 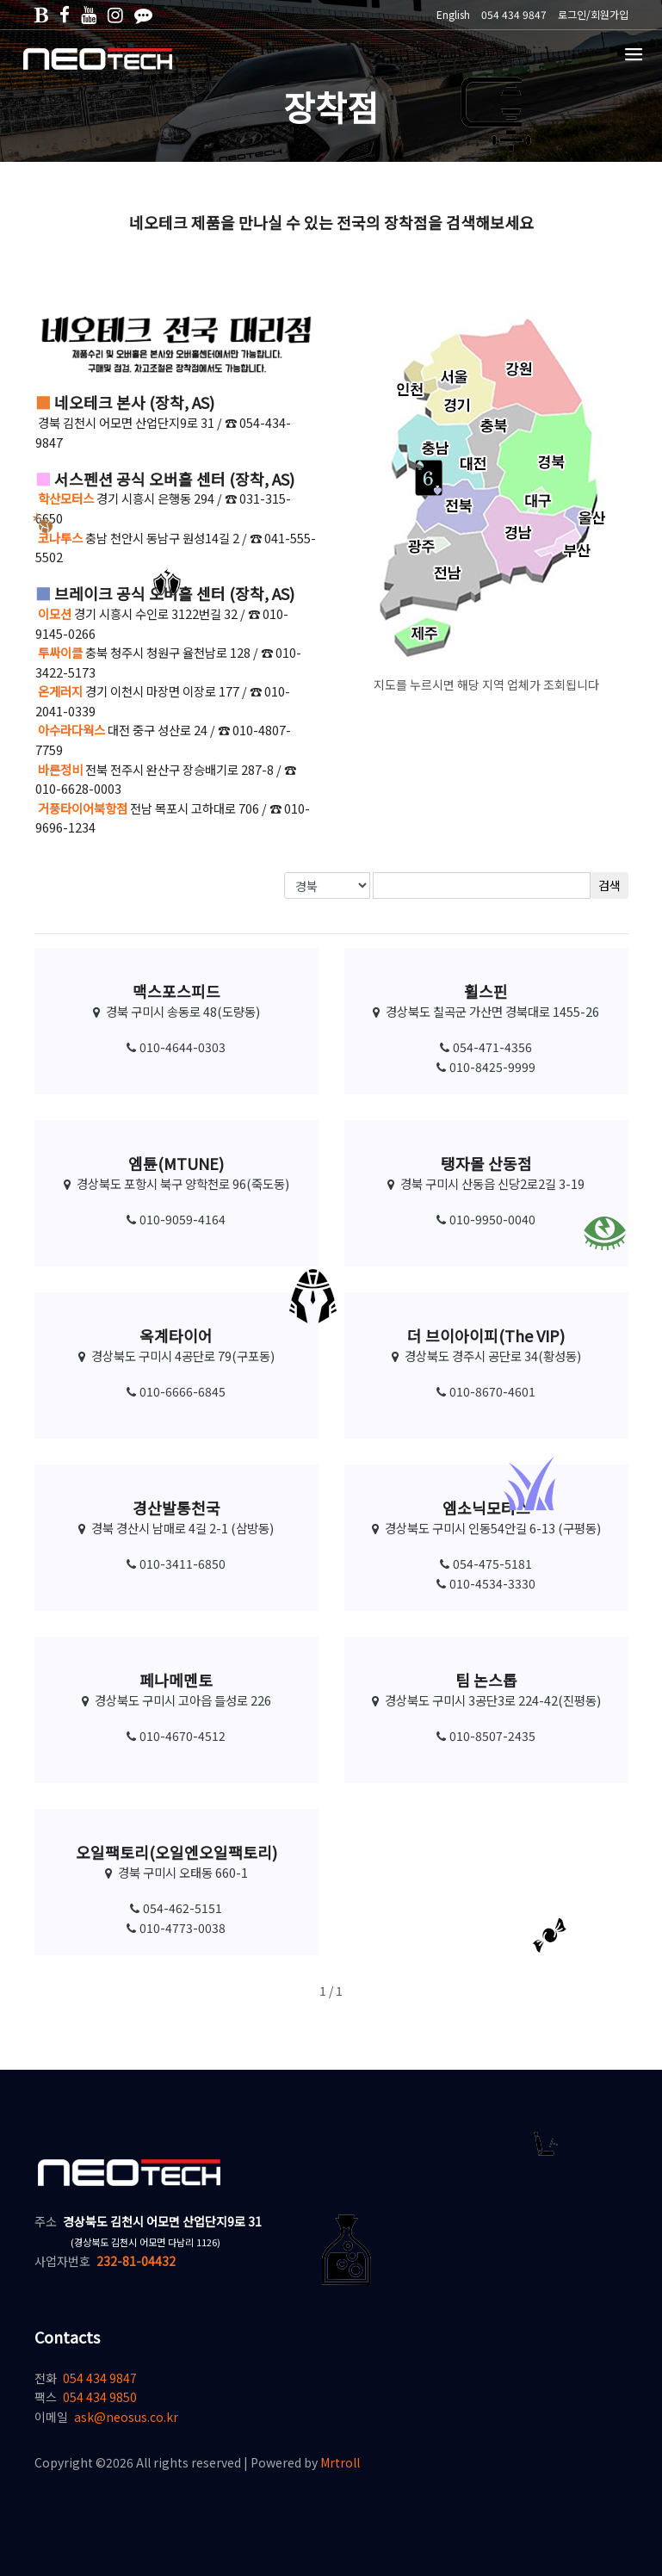 What do you see at coordinates (549, 1935) in the screenshot?
I see `collect a candy or sweet reward in-game` at bounding box center [549, 1935].